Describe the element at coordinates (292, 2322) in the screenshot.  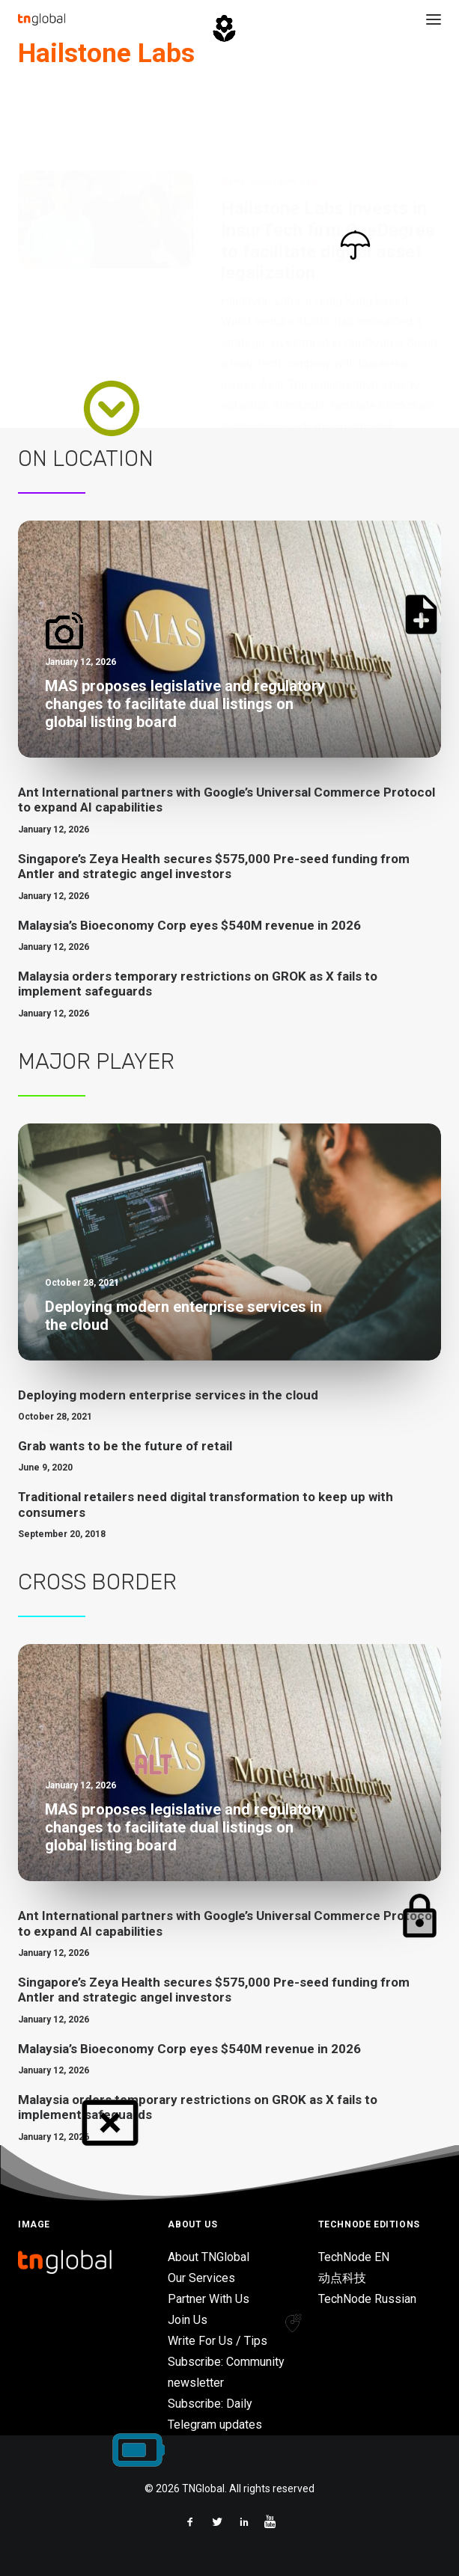
I see `remove a saved location pin` at that location.